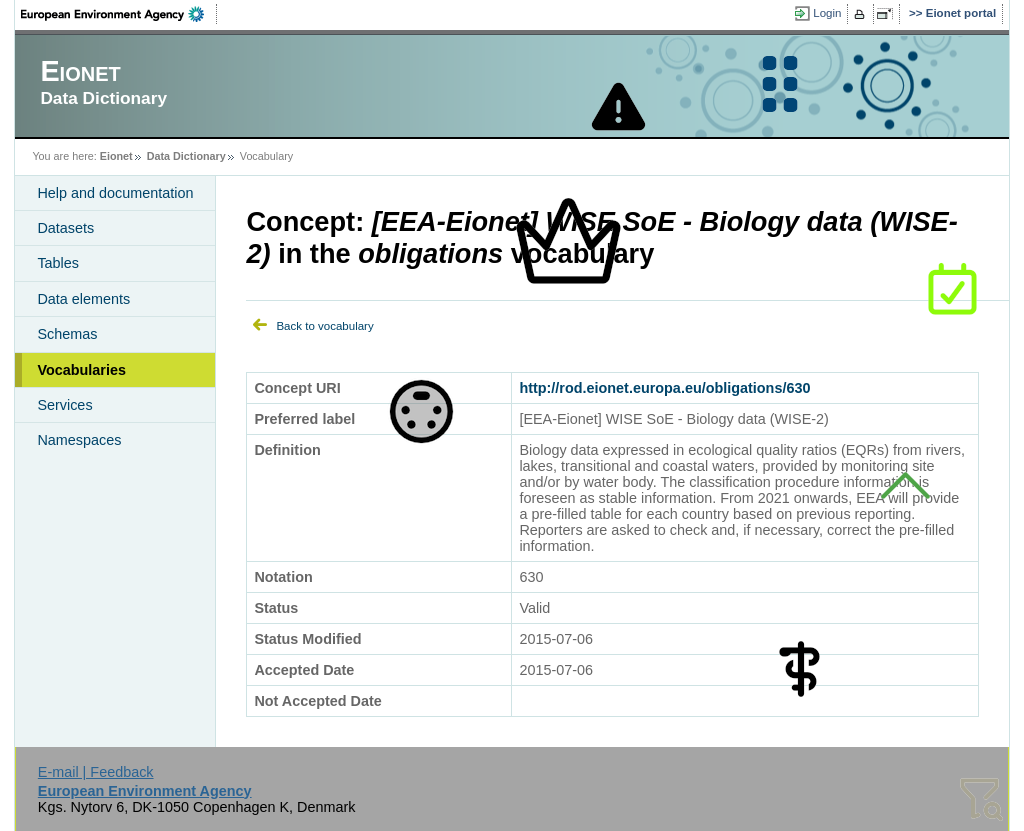 Image resolution: width=1024 pixels, height=831 pixels. Describe the element at coordinates (905, 485) in the screenshot. I see `collapse an expanded section` at that location.